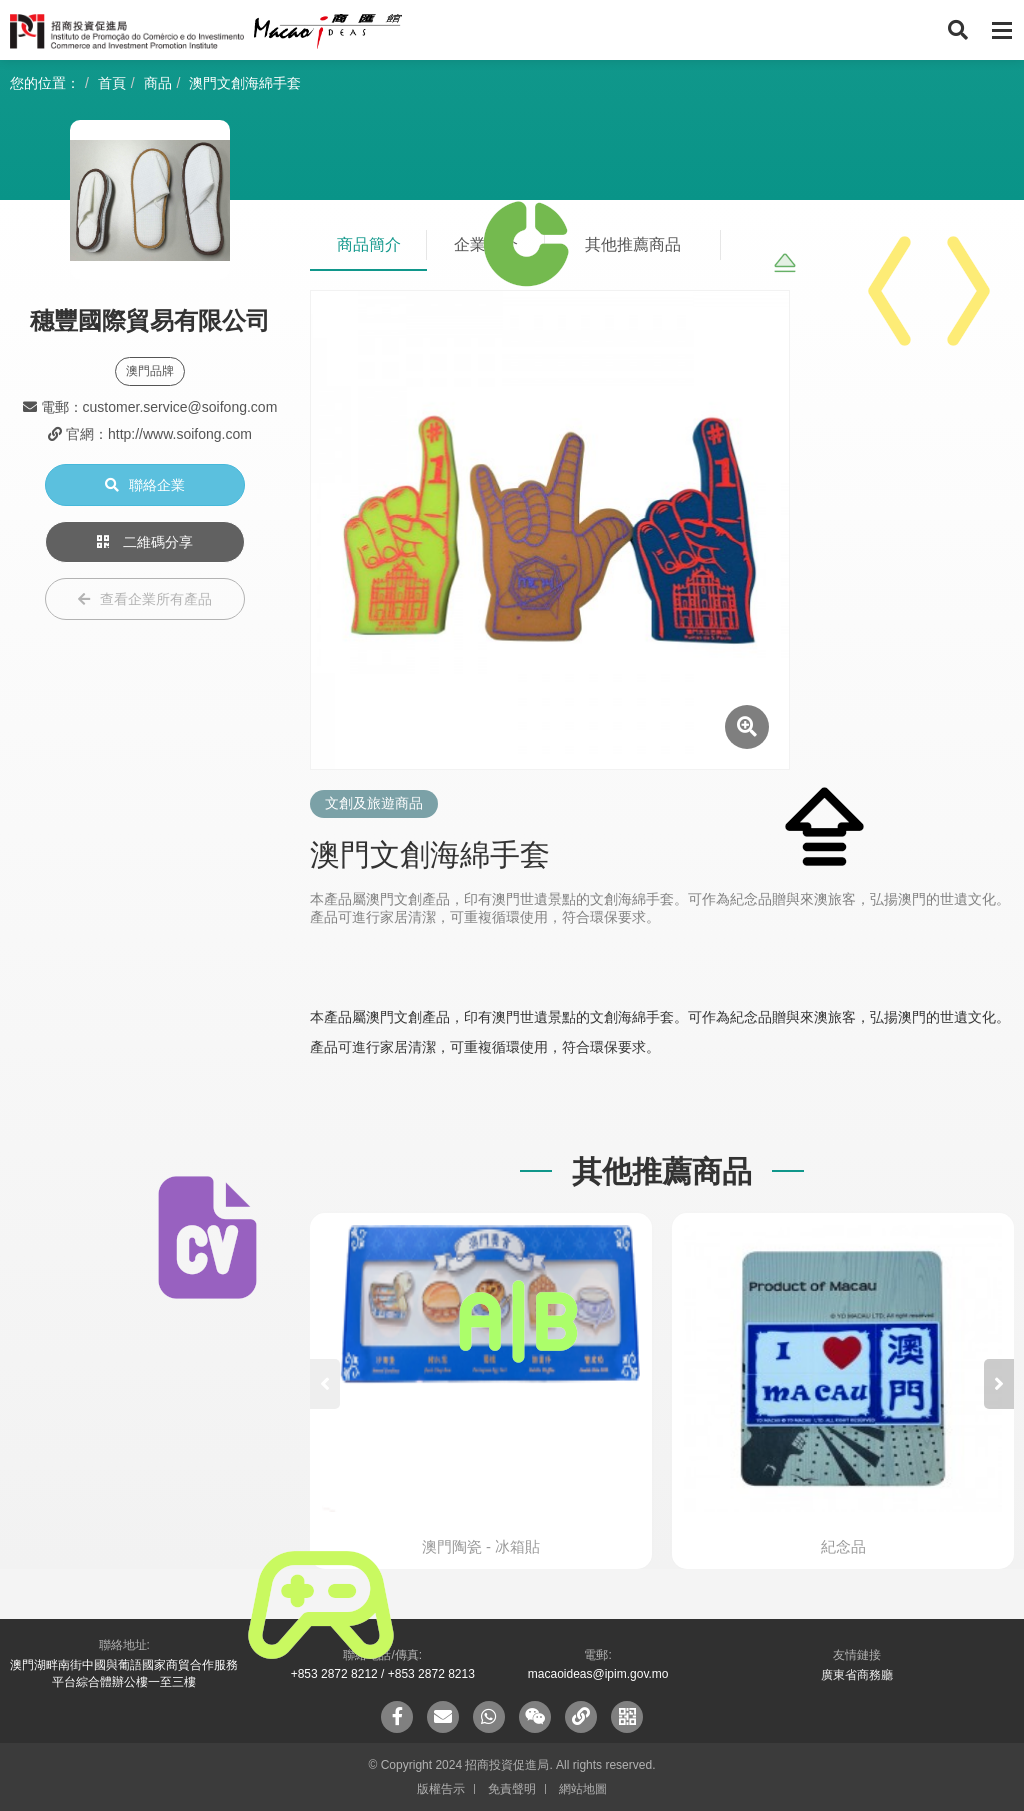  What do you see at coordinates (785, 264) in the screenshot?
I see `eject media or disc` at bounding box center [785, 264].